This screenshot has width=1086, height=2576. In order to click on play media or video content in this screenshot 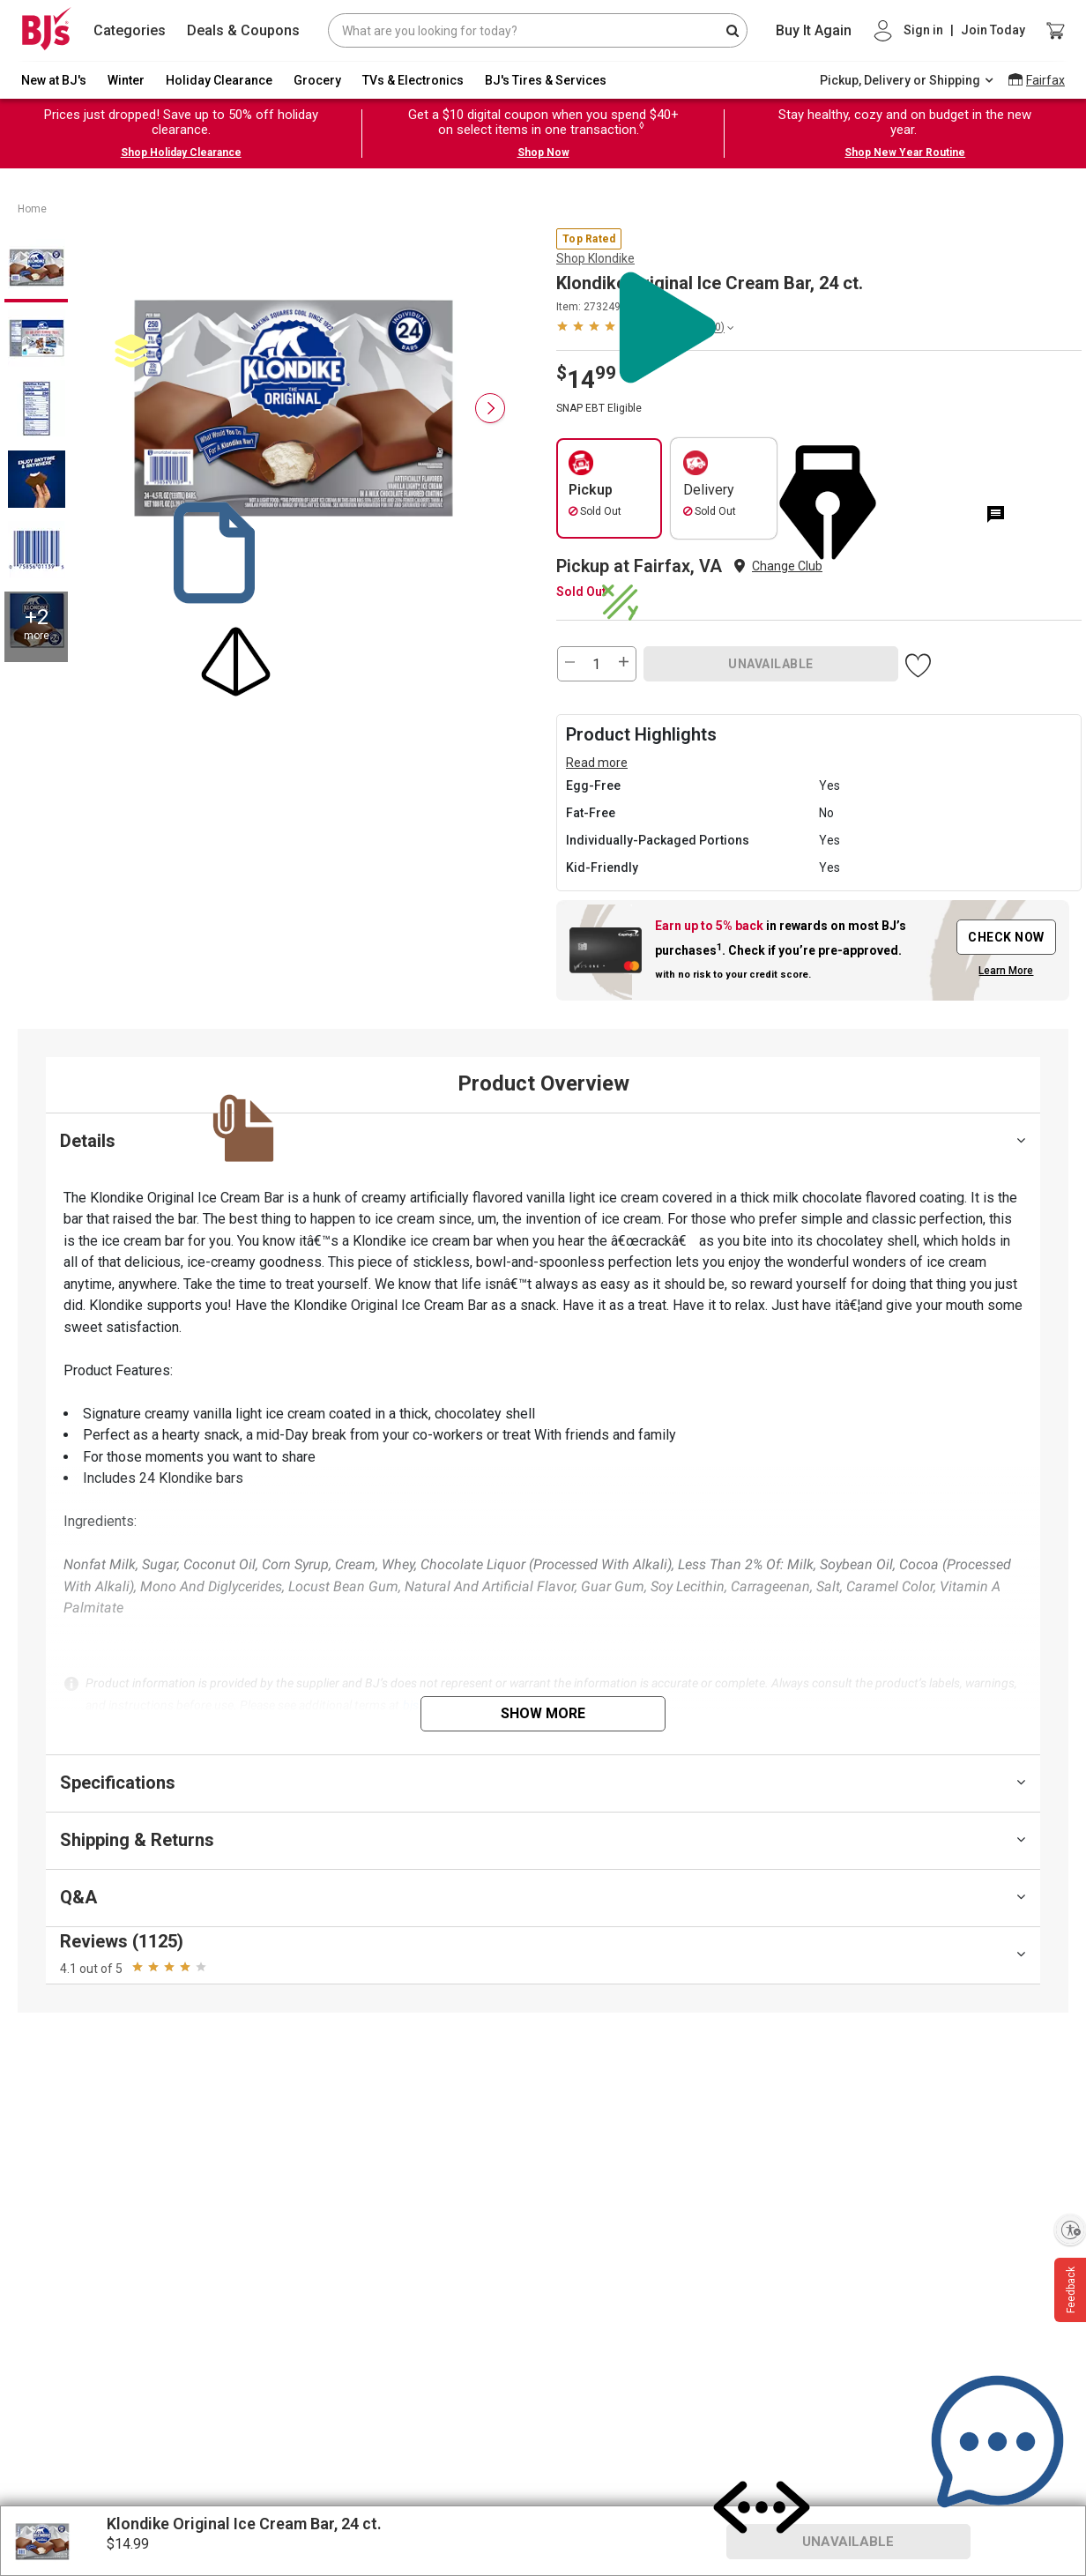, I will do `click(667, 327)`.